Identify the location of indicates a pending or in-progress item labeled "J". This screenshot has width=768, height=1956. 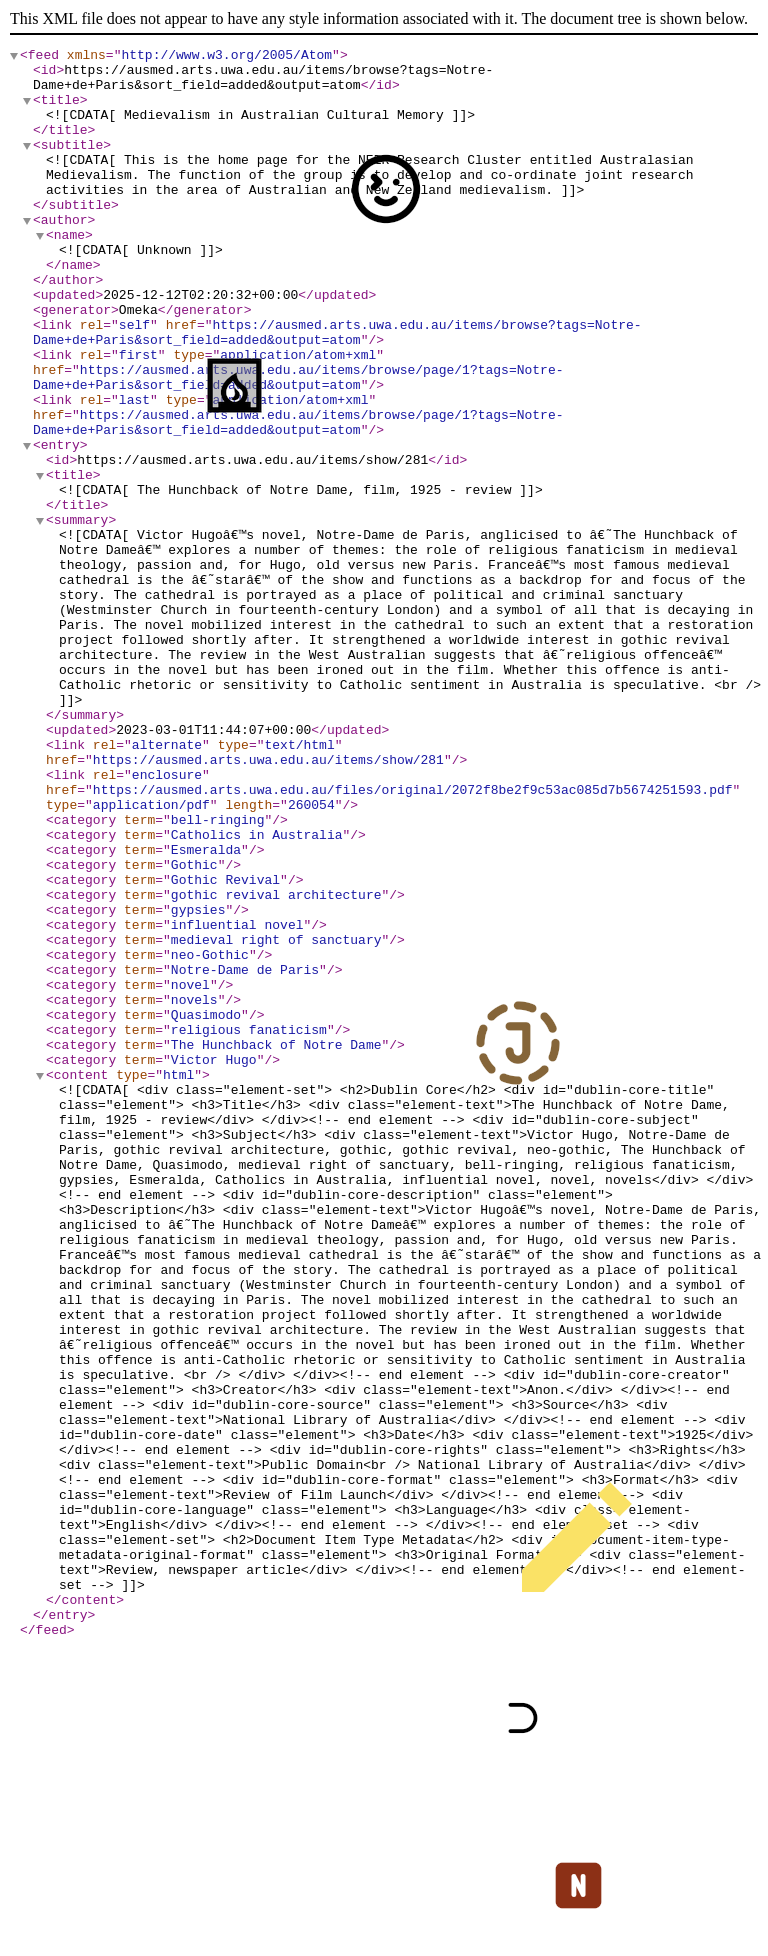
(518, 1043).